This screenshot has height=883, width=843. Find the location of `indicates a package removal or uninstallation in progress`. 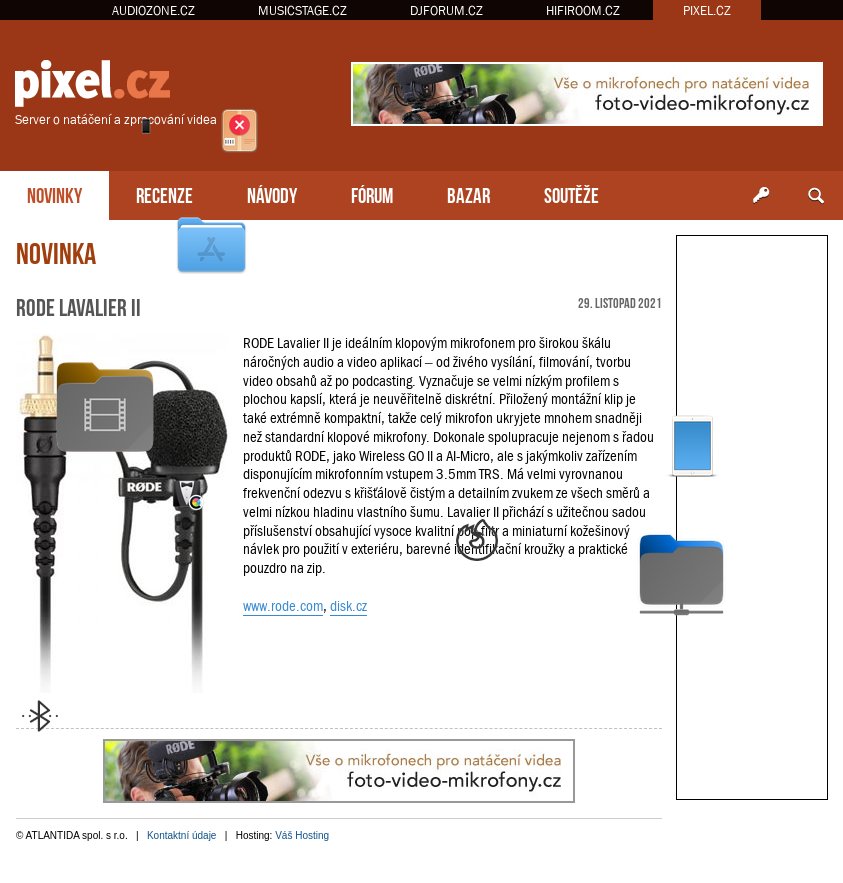

indicates a package removal or uninstallation in progress is located at coordinates (239, 130).